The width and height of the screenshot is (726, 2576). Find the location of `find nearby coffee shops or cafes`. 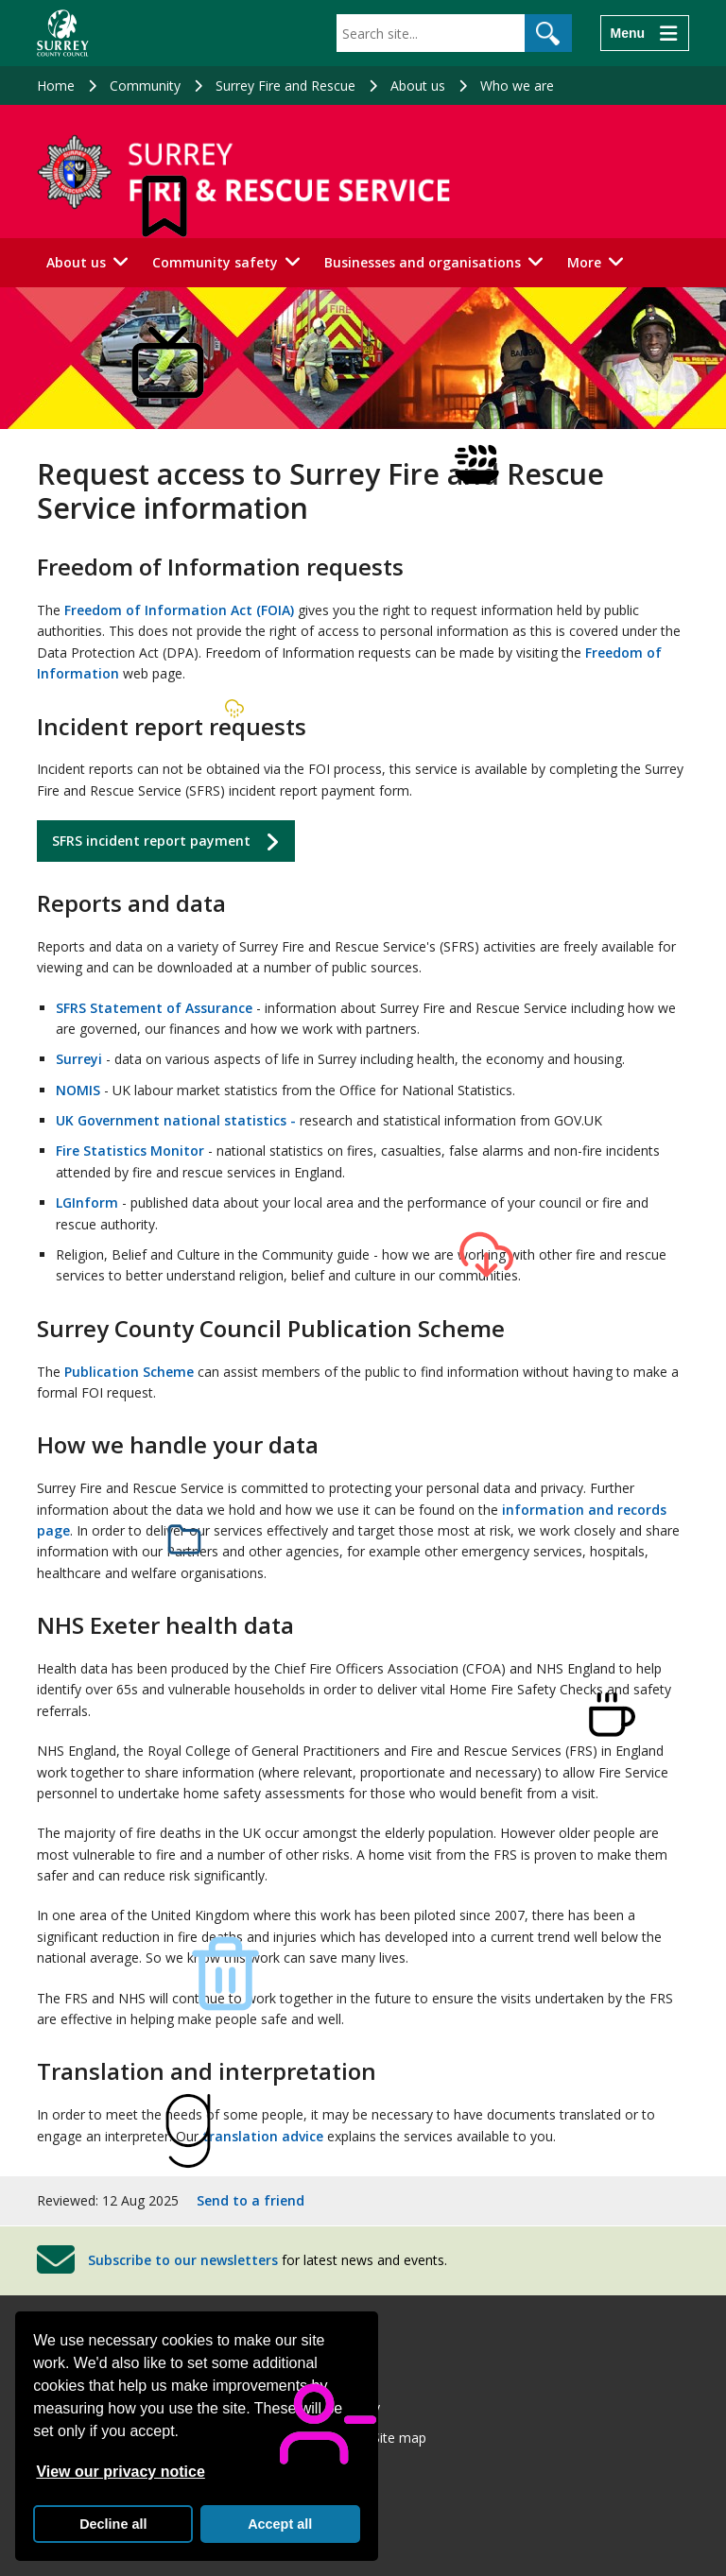

find nearby coffee shops or cafes is located at coordinates (611, 1716).